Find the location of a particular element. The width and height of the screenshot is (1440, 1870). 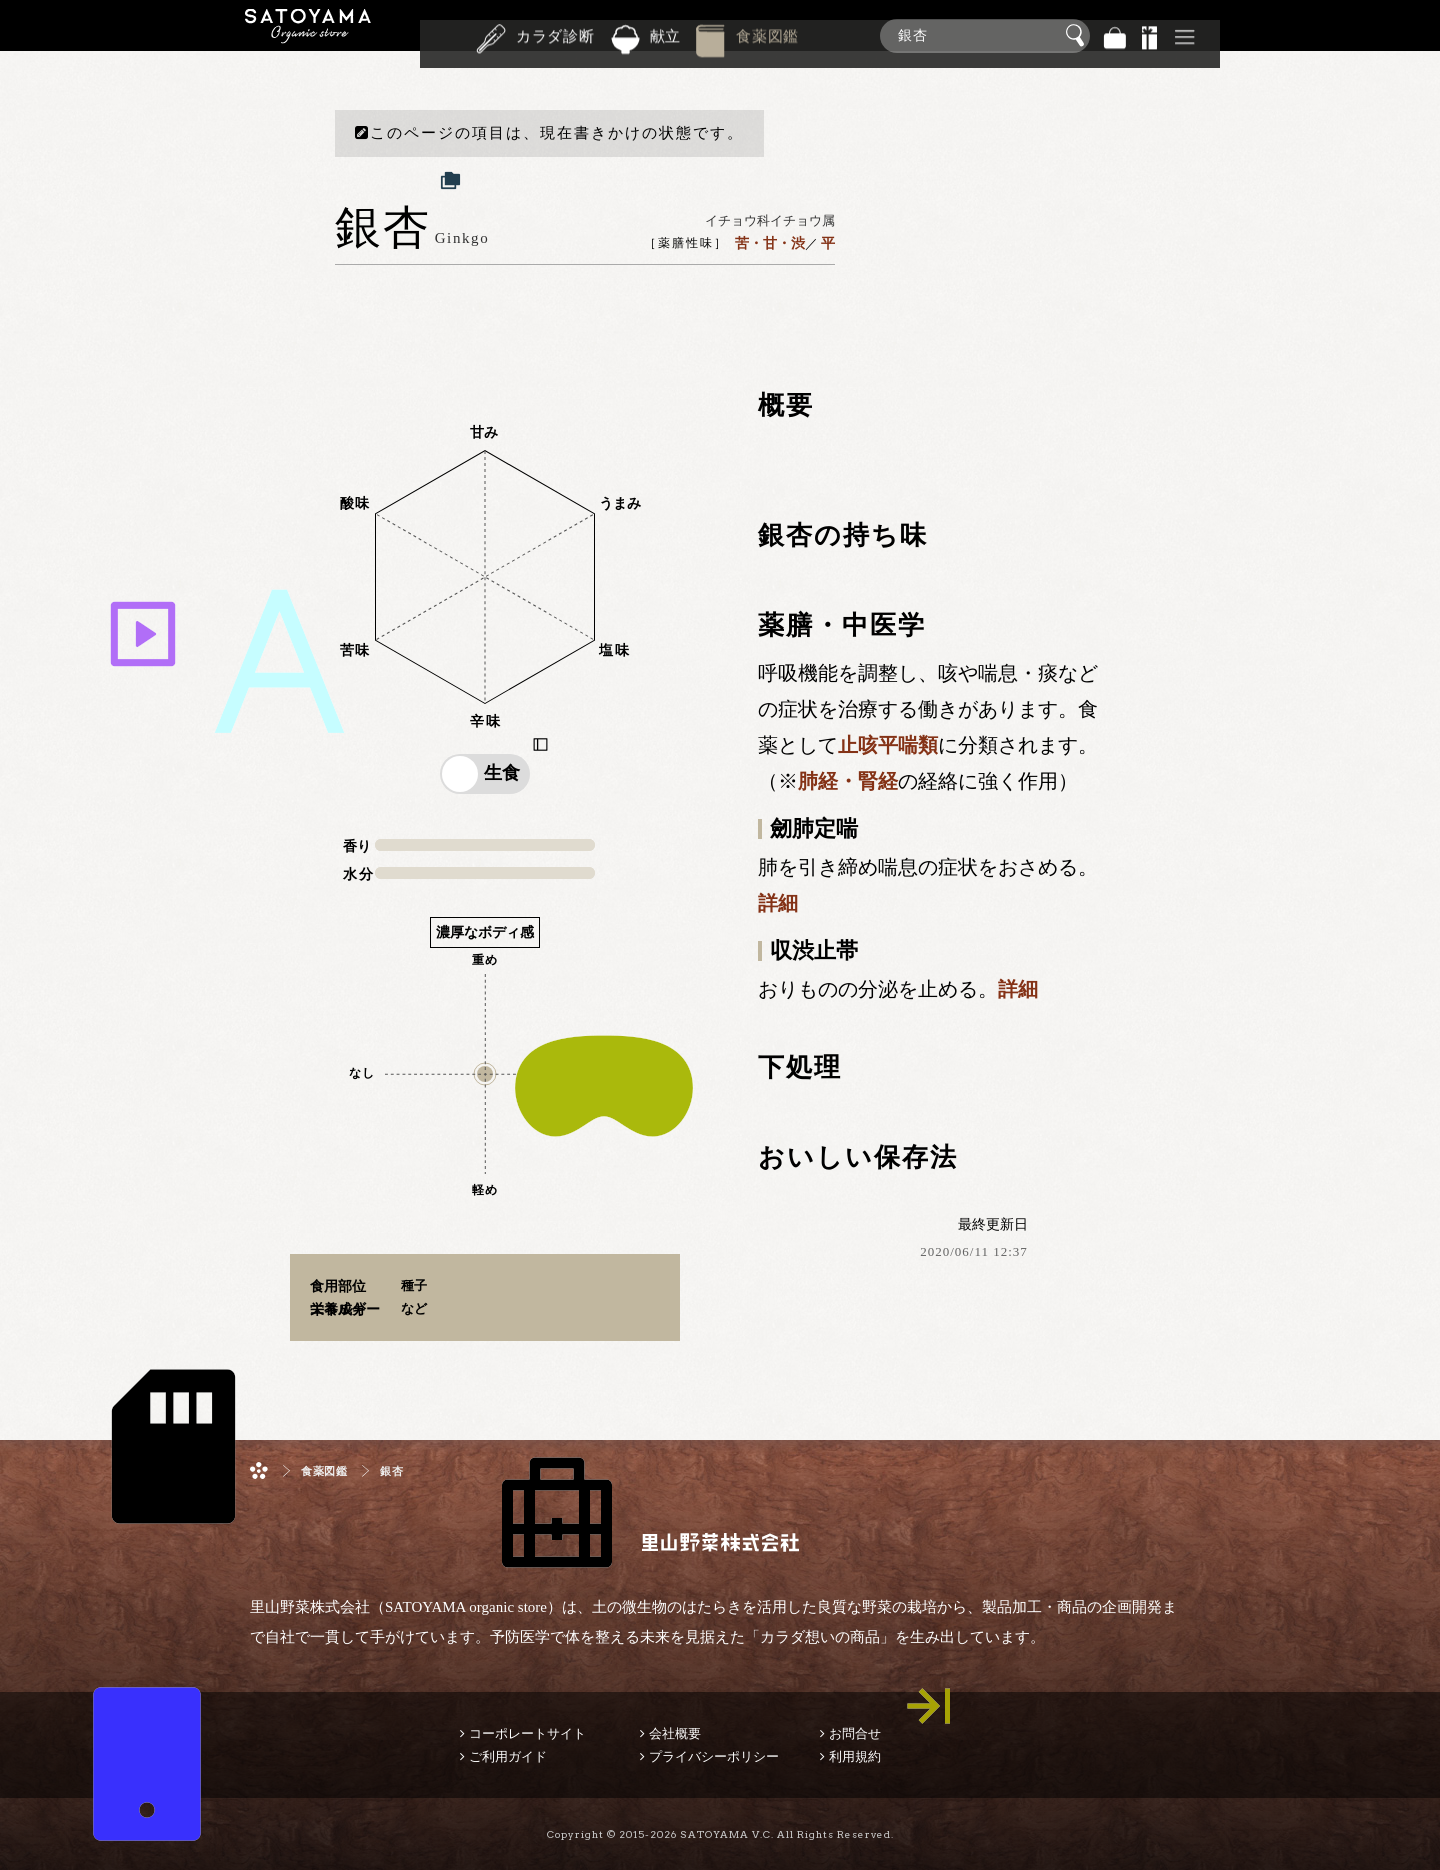

access virtual reality or immersive mode is located at coordinates (604, 1084).